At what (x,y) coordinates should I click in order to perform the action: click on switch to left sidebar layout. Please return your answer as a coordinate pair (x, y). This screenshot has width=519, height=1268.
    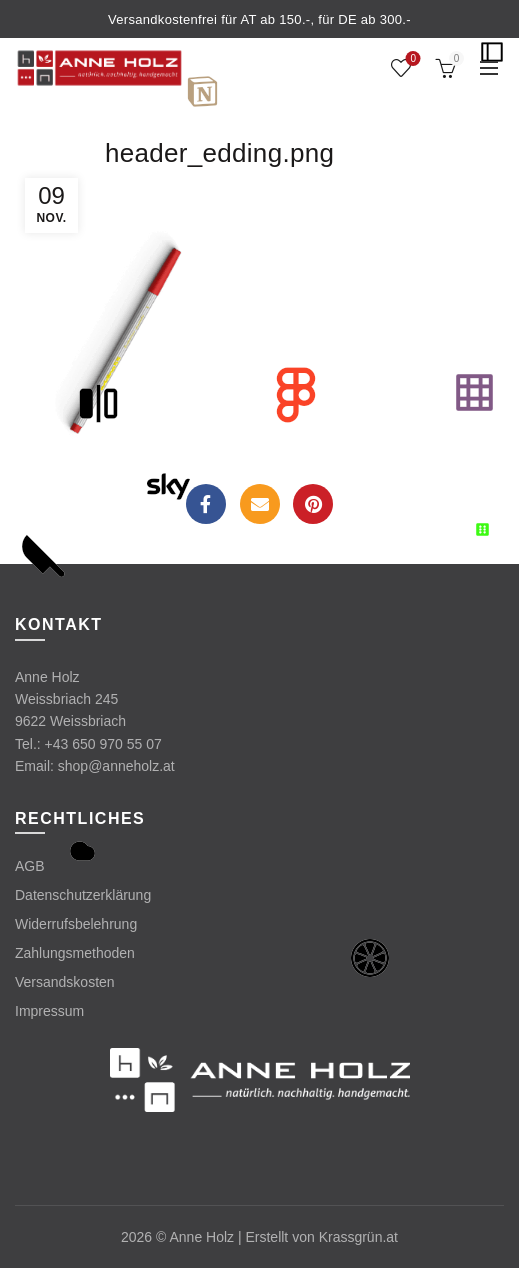
    Looking at the image, I should click on (492, 52).